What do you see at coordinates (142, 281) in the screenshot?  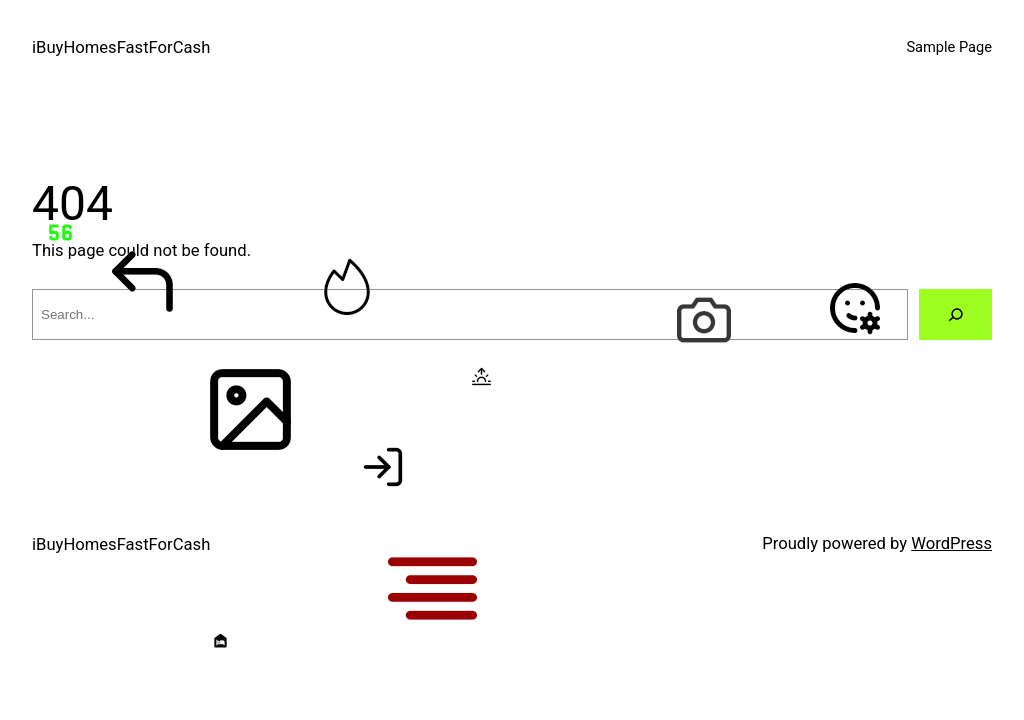 I see `go back to the previous screen` at bounding box center [142, 281].